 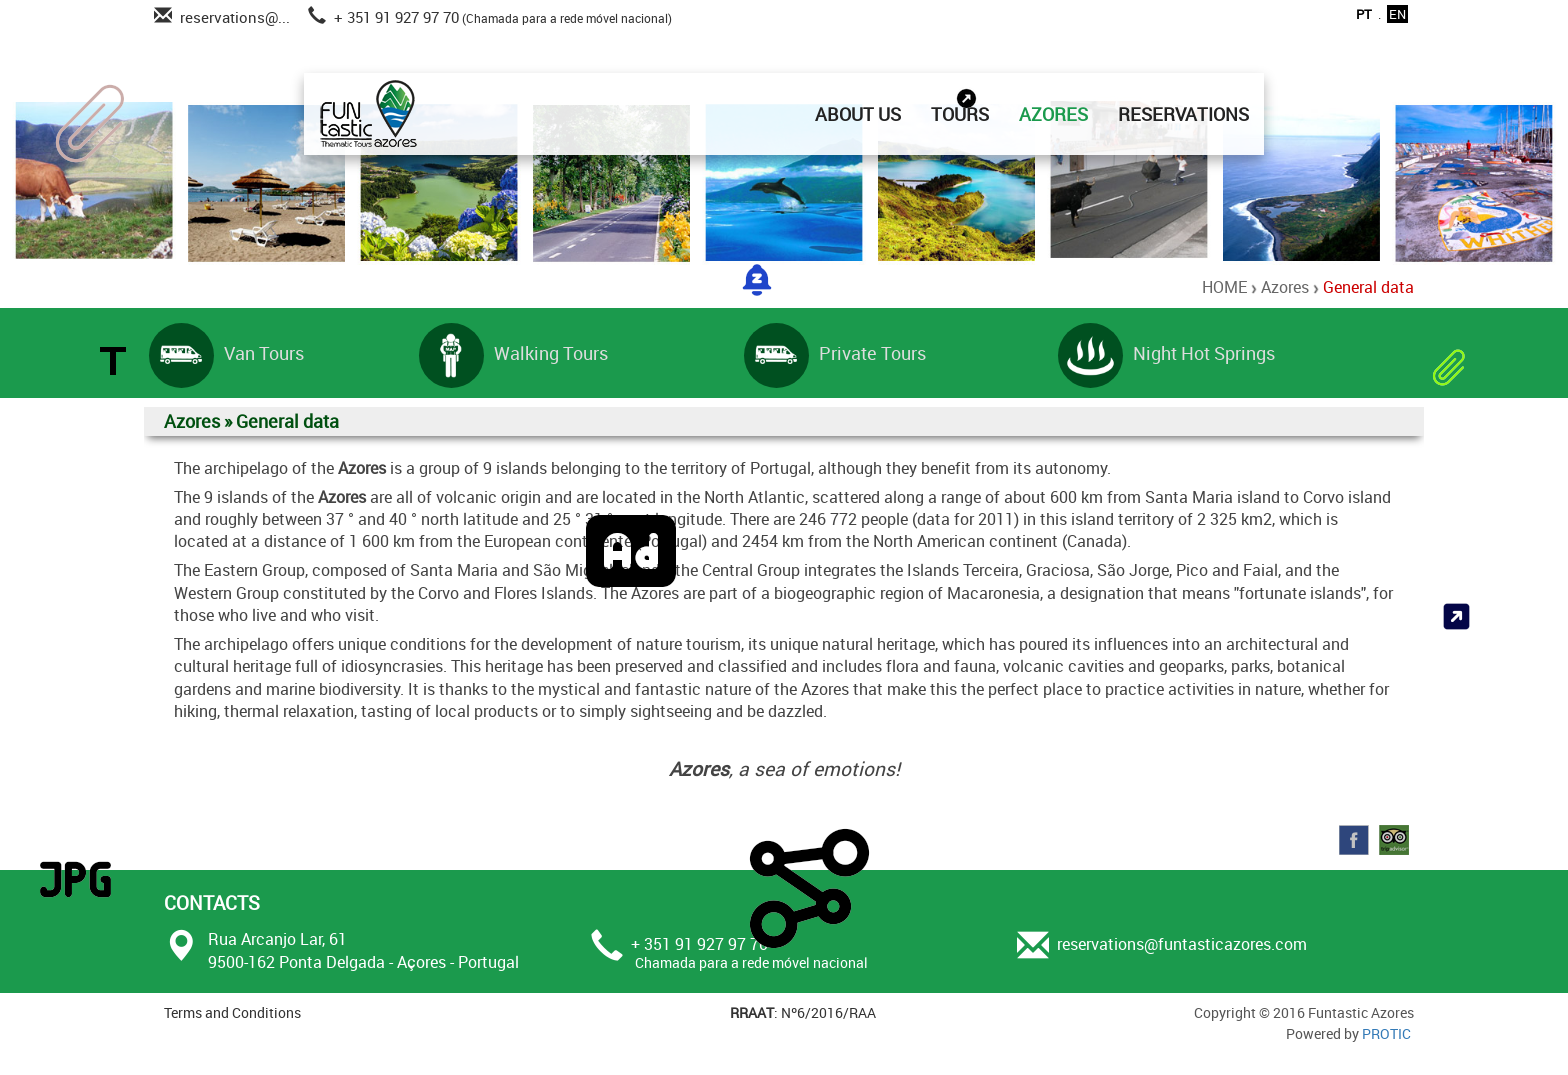 What do you see at coordinates (91, 123) in the screenshot?
I see `attach a file to your message` at bounding box center [91, 123].